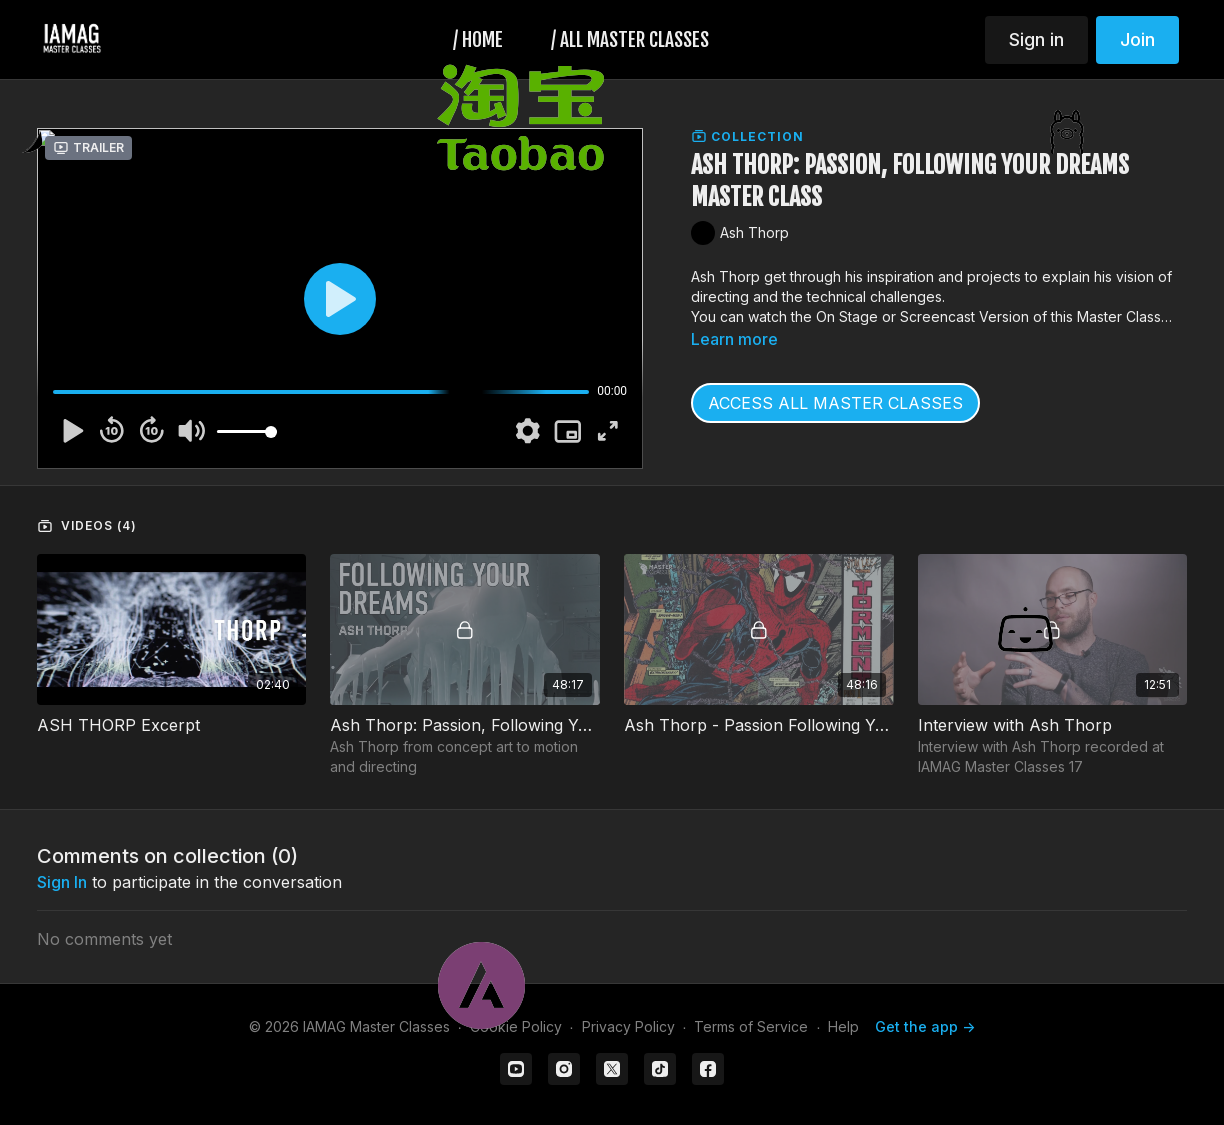 Image resolution: width=1224 pixels, height=1125 pixels. What do you see at coordinates (1067, 132) in the screenshot?
I see `open the Ollama application` at bounding box center [1067, 132].